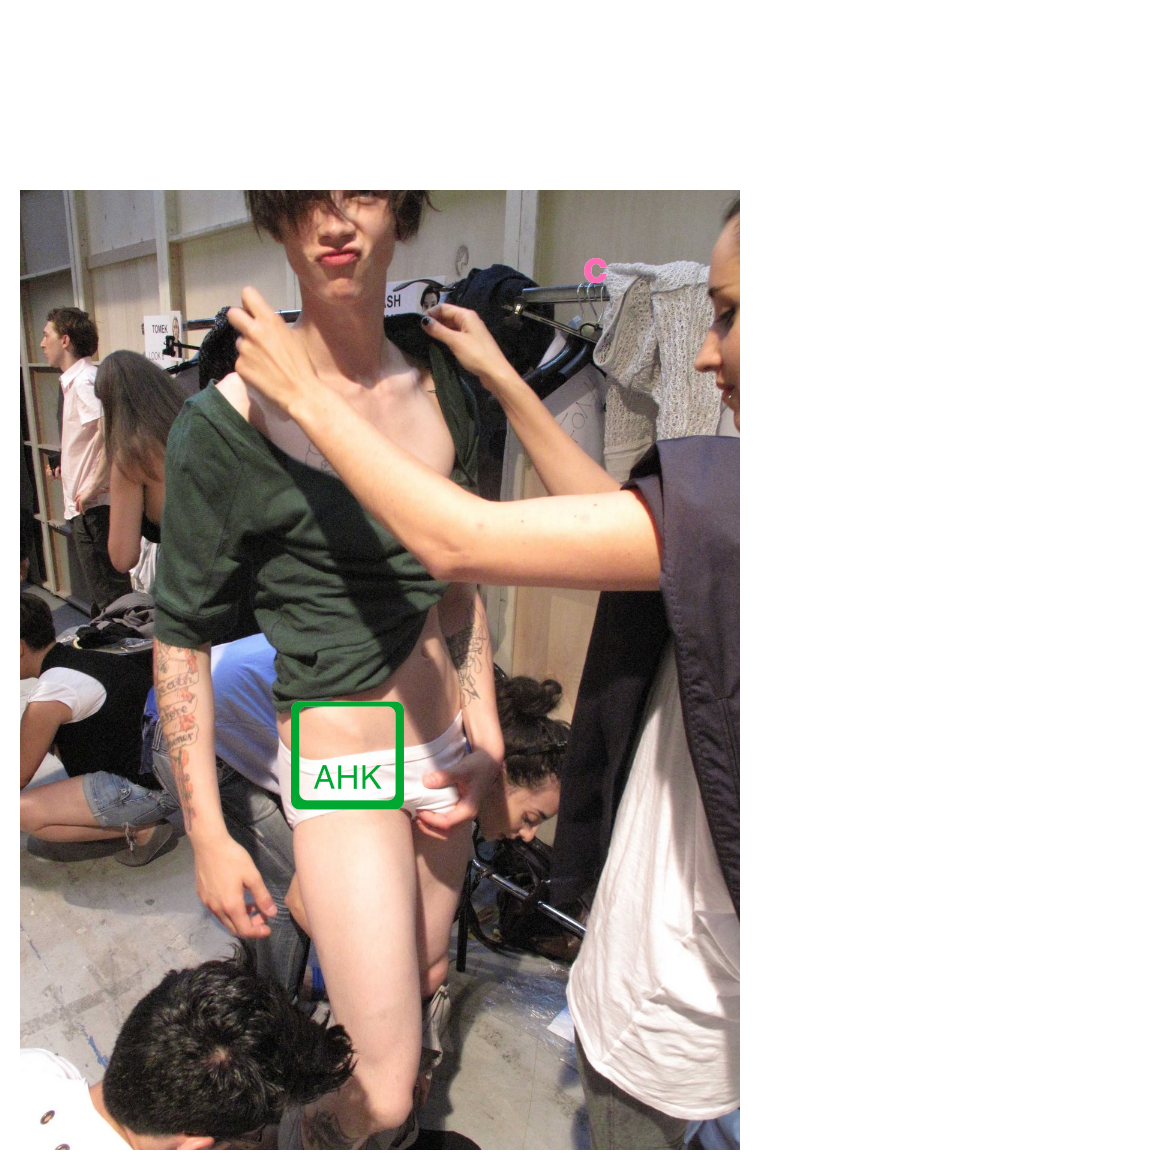 The image size is (1165, 1160). What do you see at coordinates (347, 755) in the screenshot?
I see `AutoHotkey application logo` at bounding box center [347, 755].